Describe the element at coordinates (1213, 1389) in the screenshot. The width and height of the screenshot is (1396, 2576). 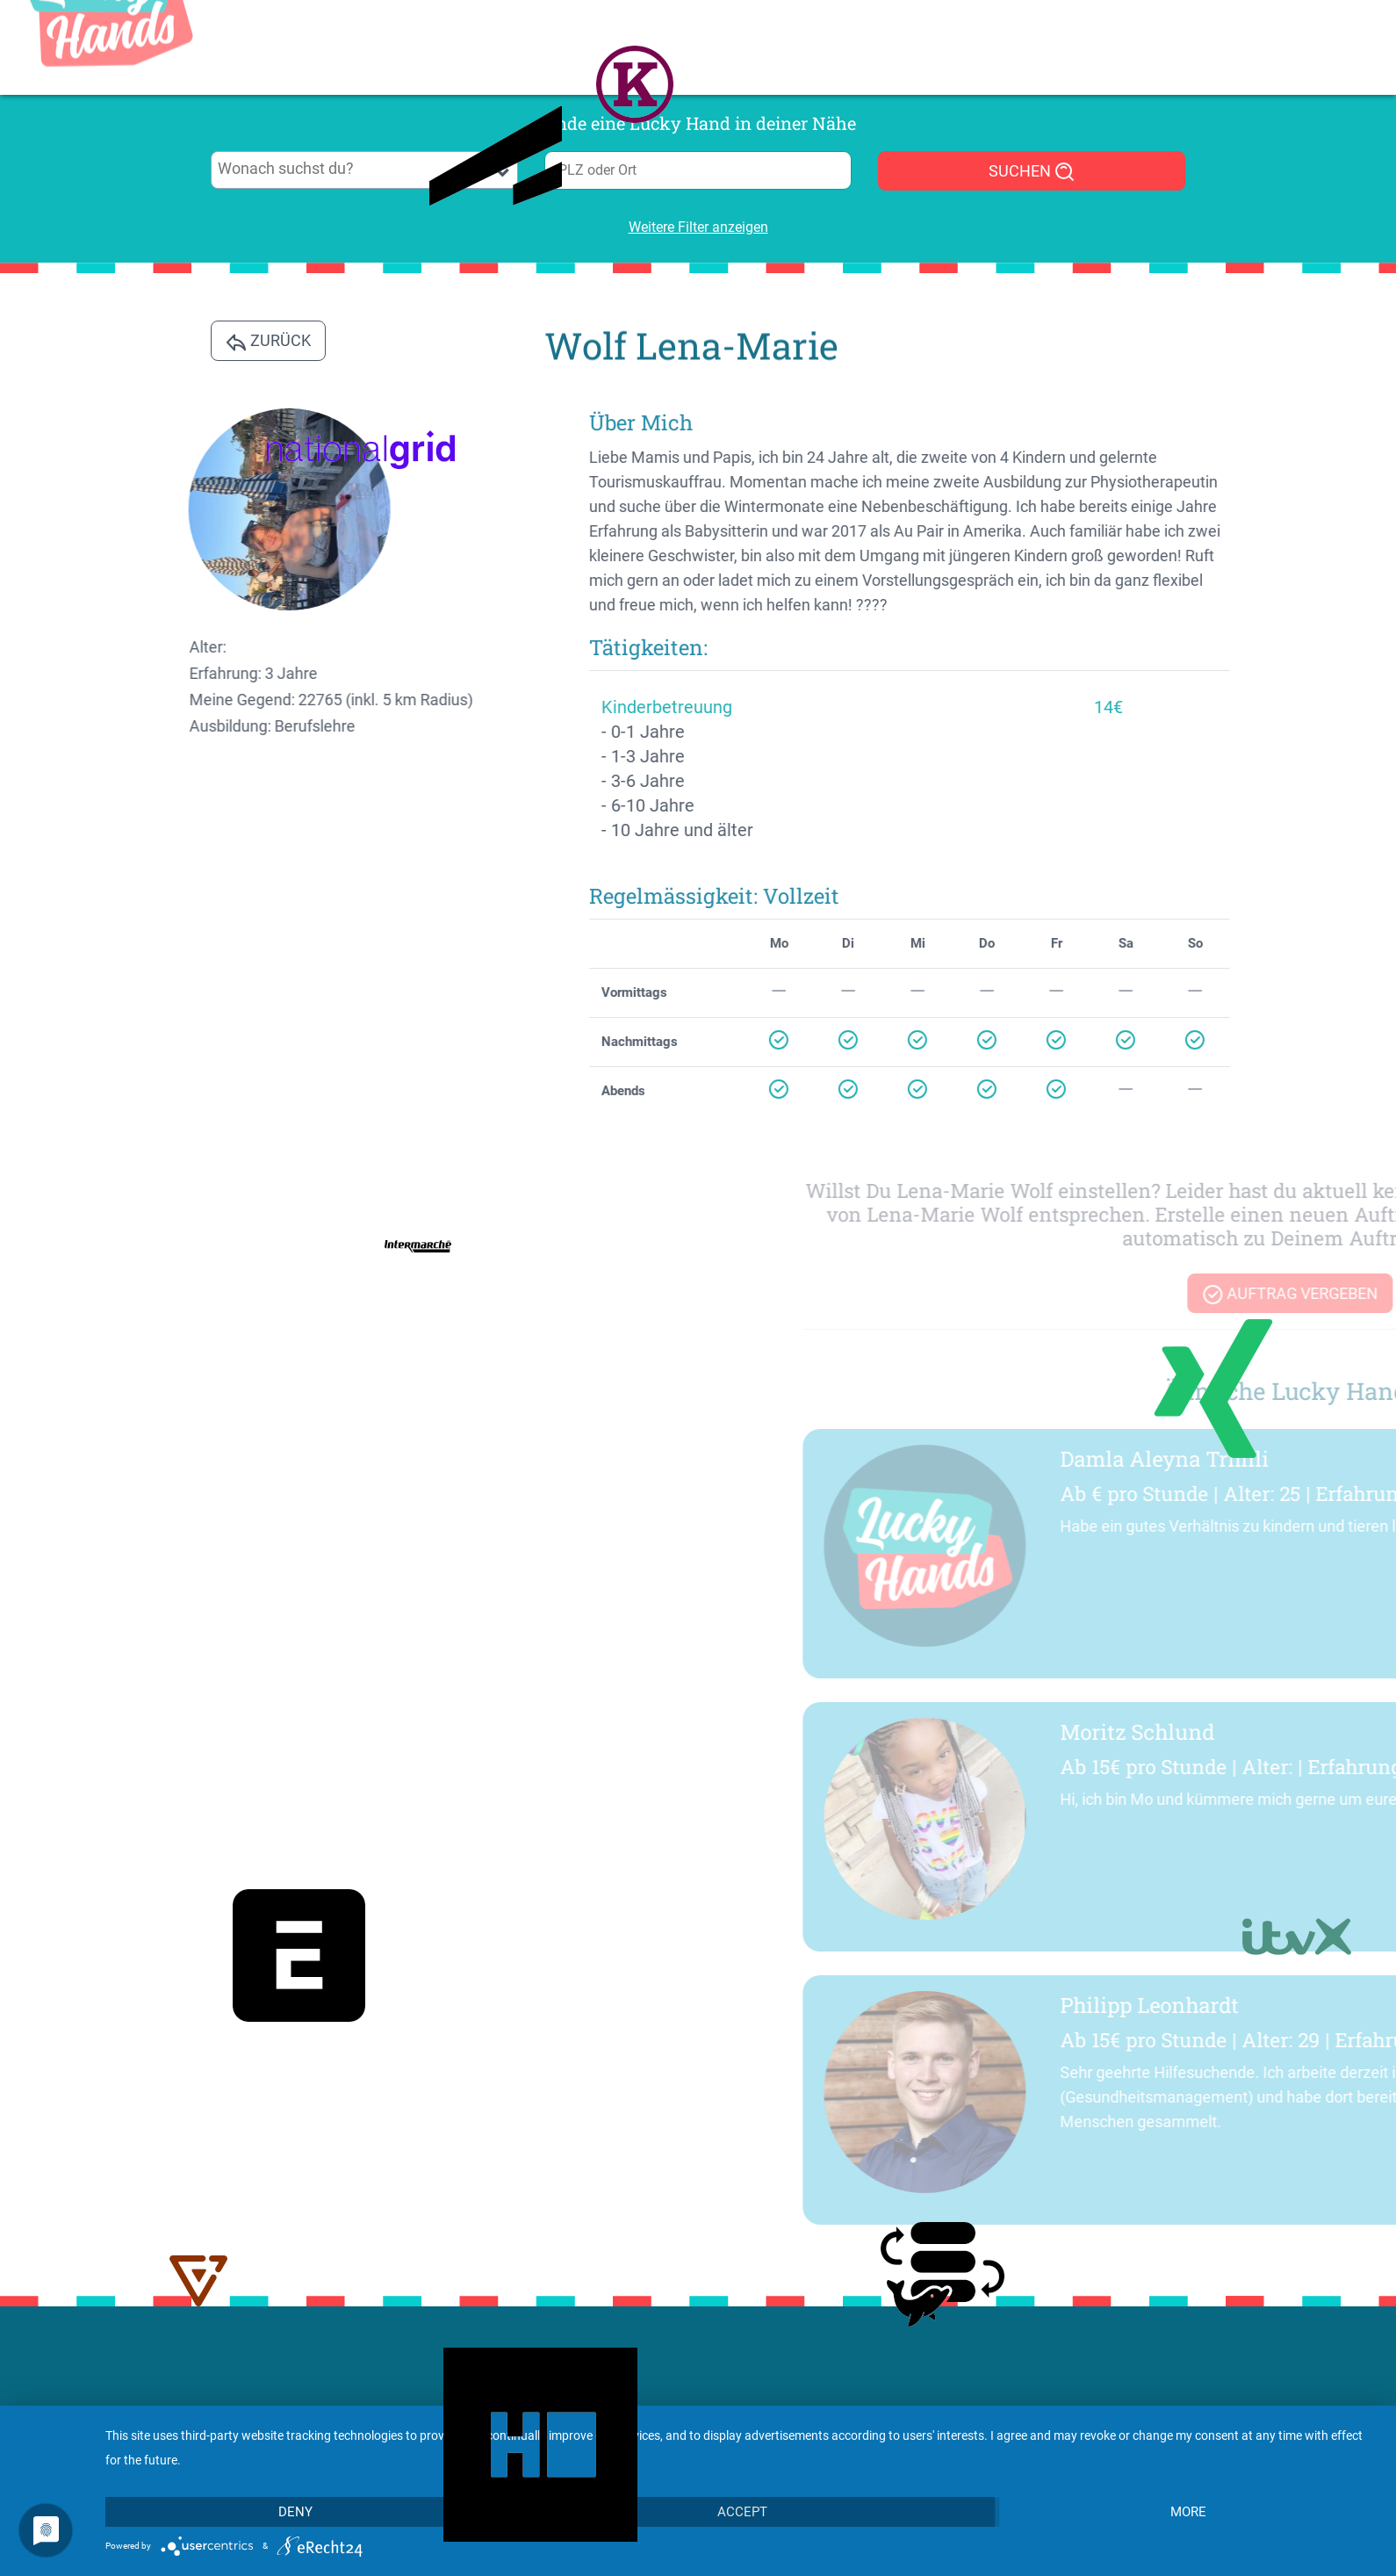
I see `link to Xing professional network profile` at that location.